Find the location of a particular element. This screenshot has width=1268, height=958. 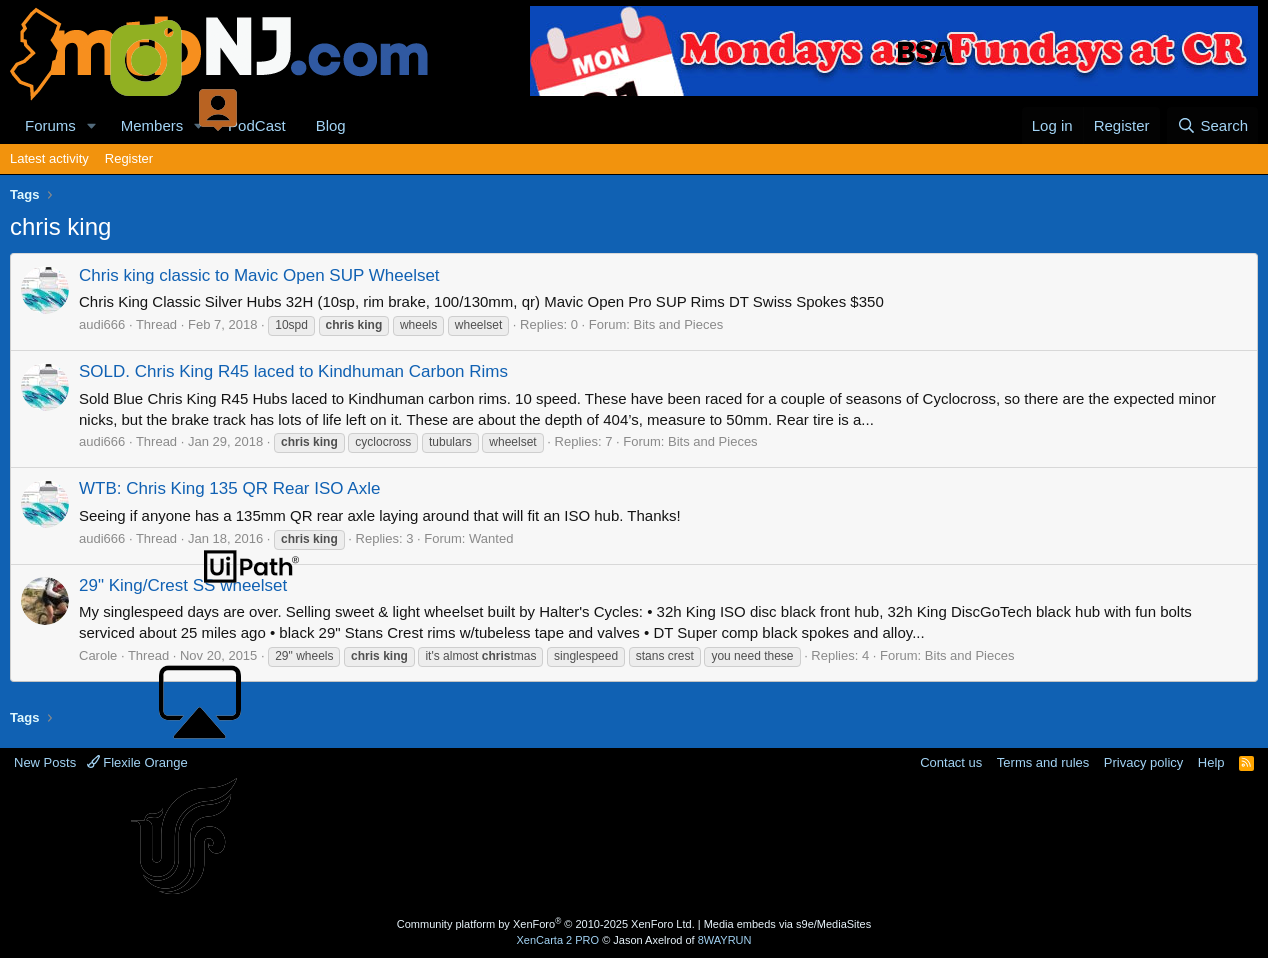

view pinned contact or account is located at coordinates (218, 108).